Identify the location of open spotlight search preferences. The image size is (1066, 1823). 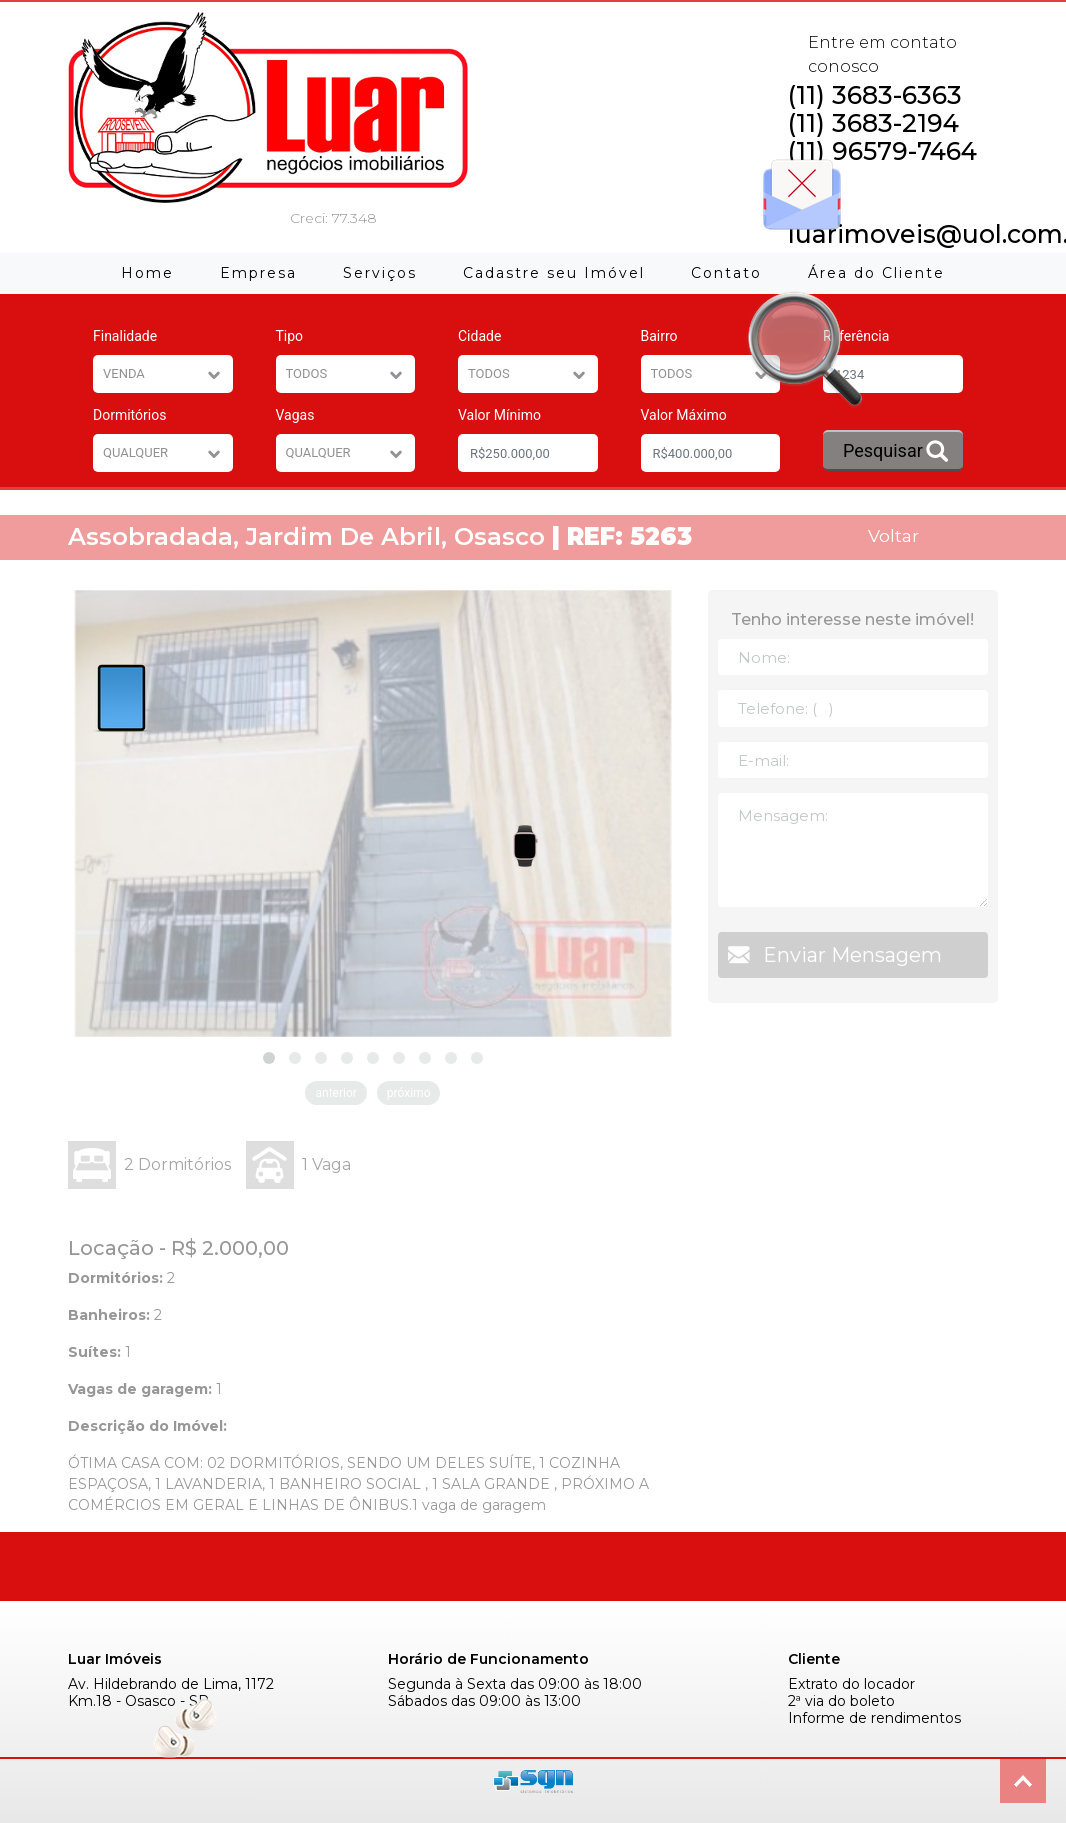
(805, 349).